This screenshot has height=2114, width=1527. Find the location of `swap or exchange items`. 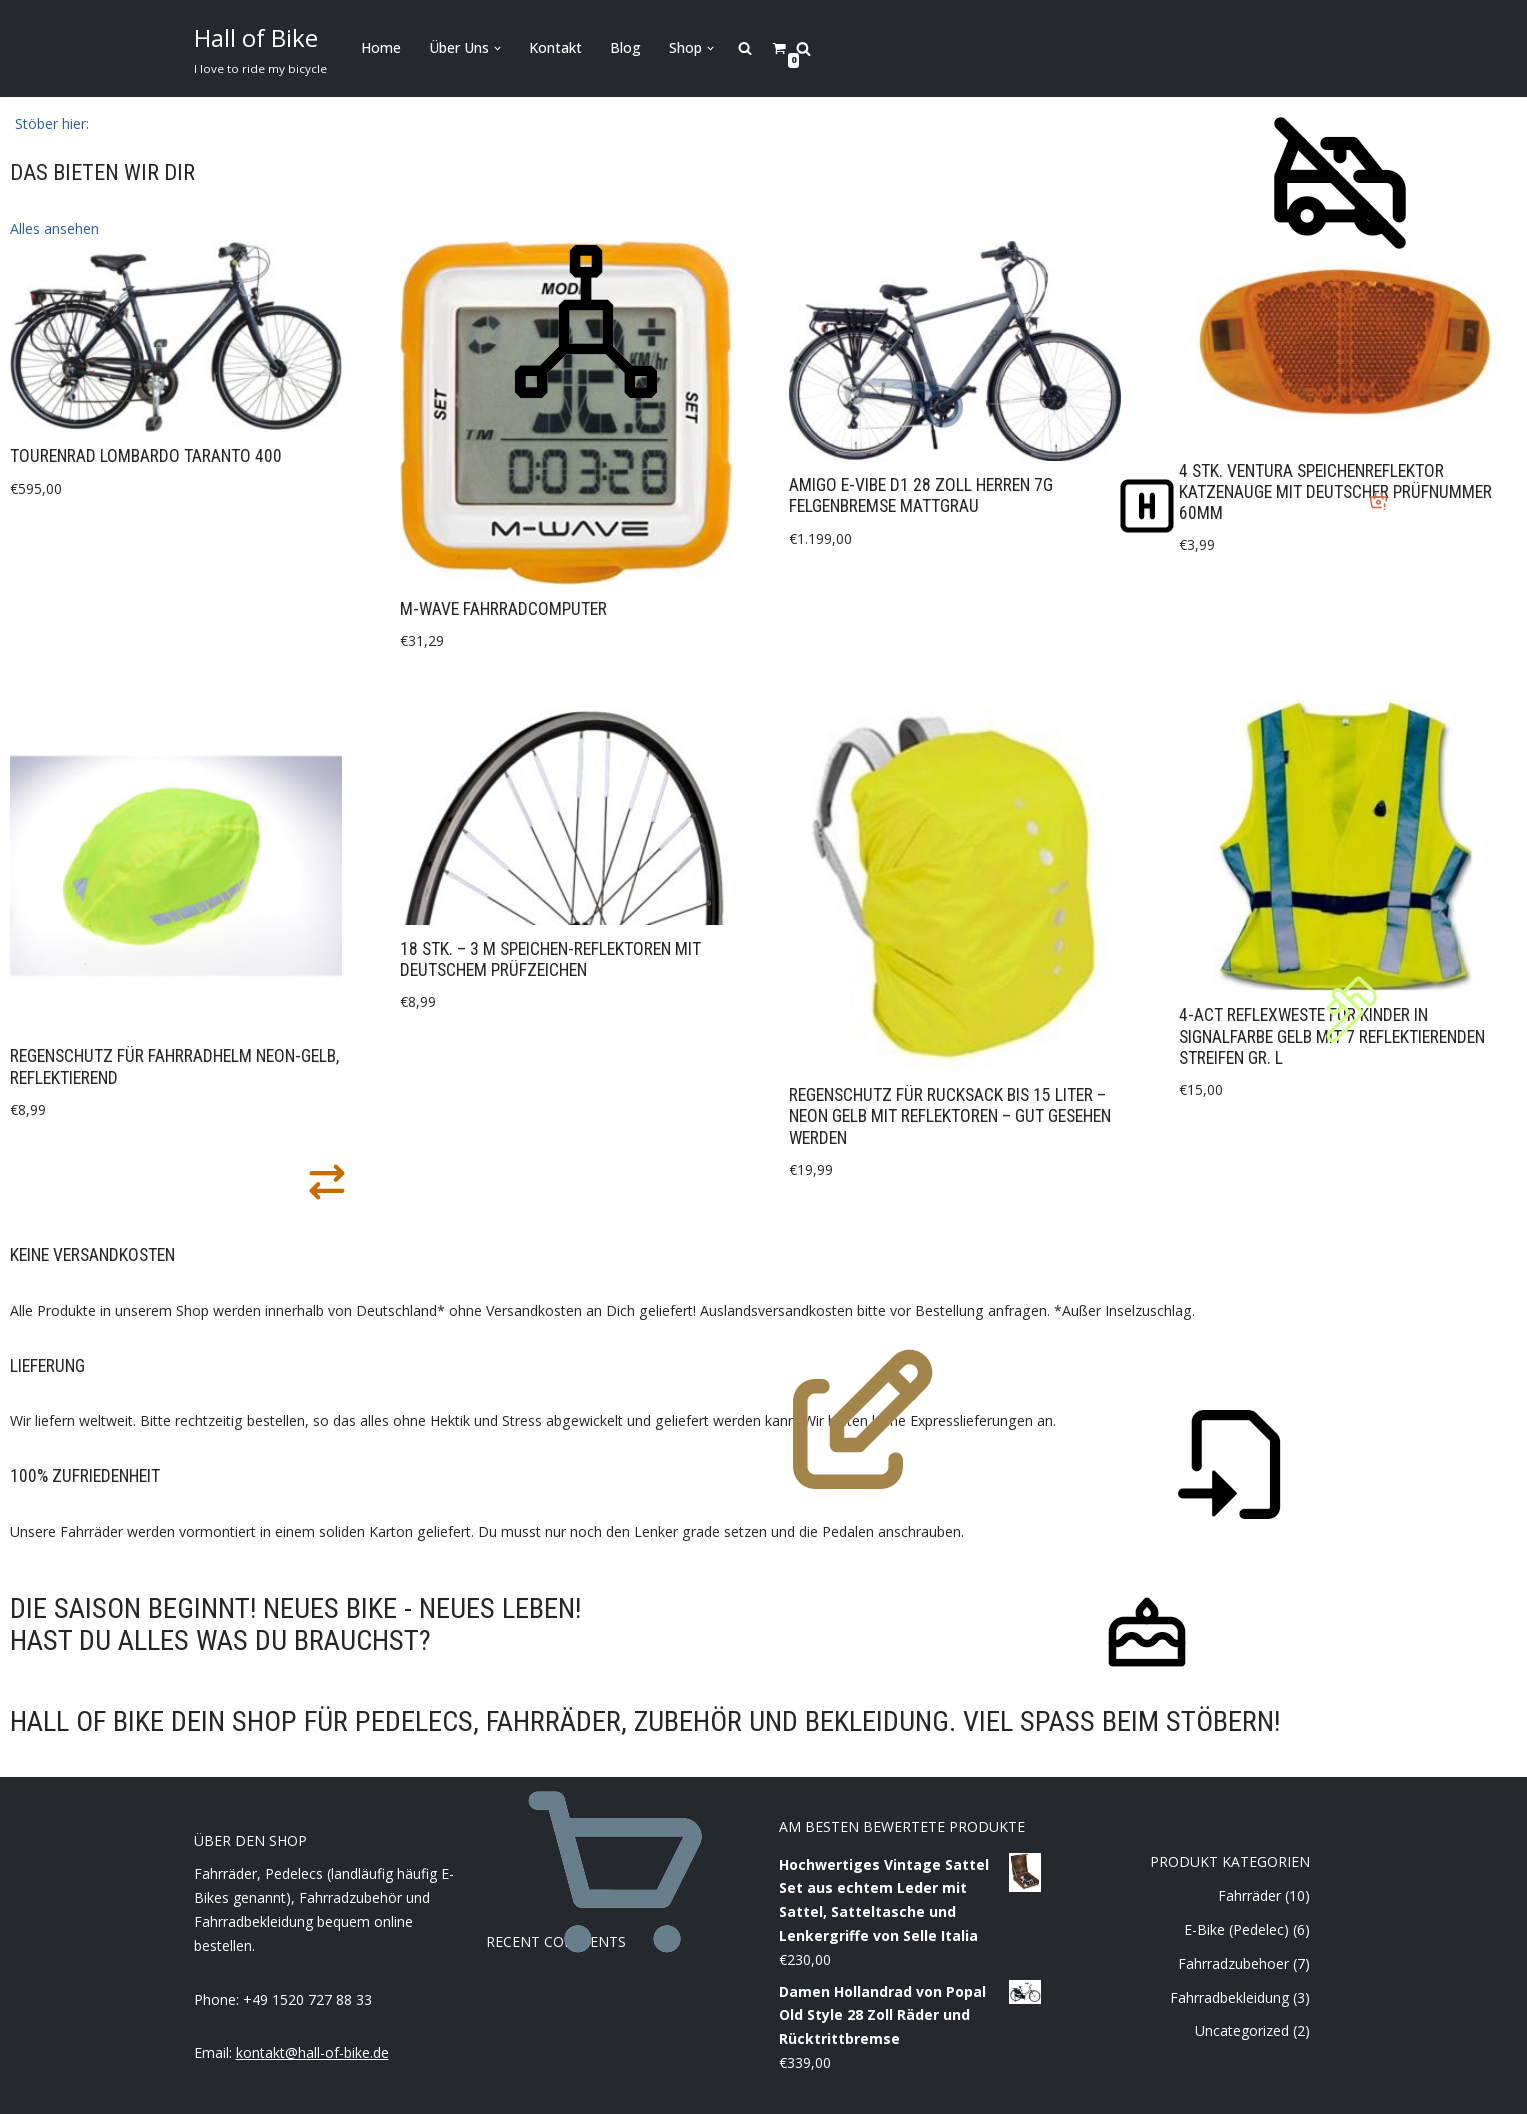

swap or exchange items is located at coordinates (327, 1182).